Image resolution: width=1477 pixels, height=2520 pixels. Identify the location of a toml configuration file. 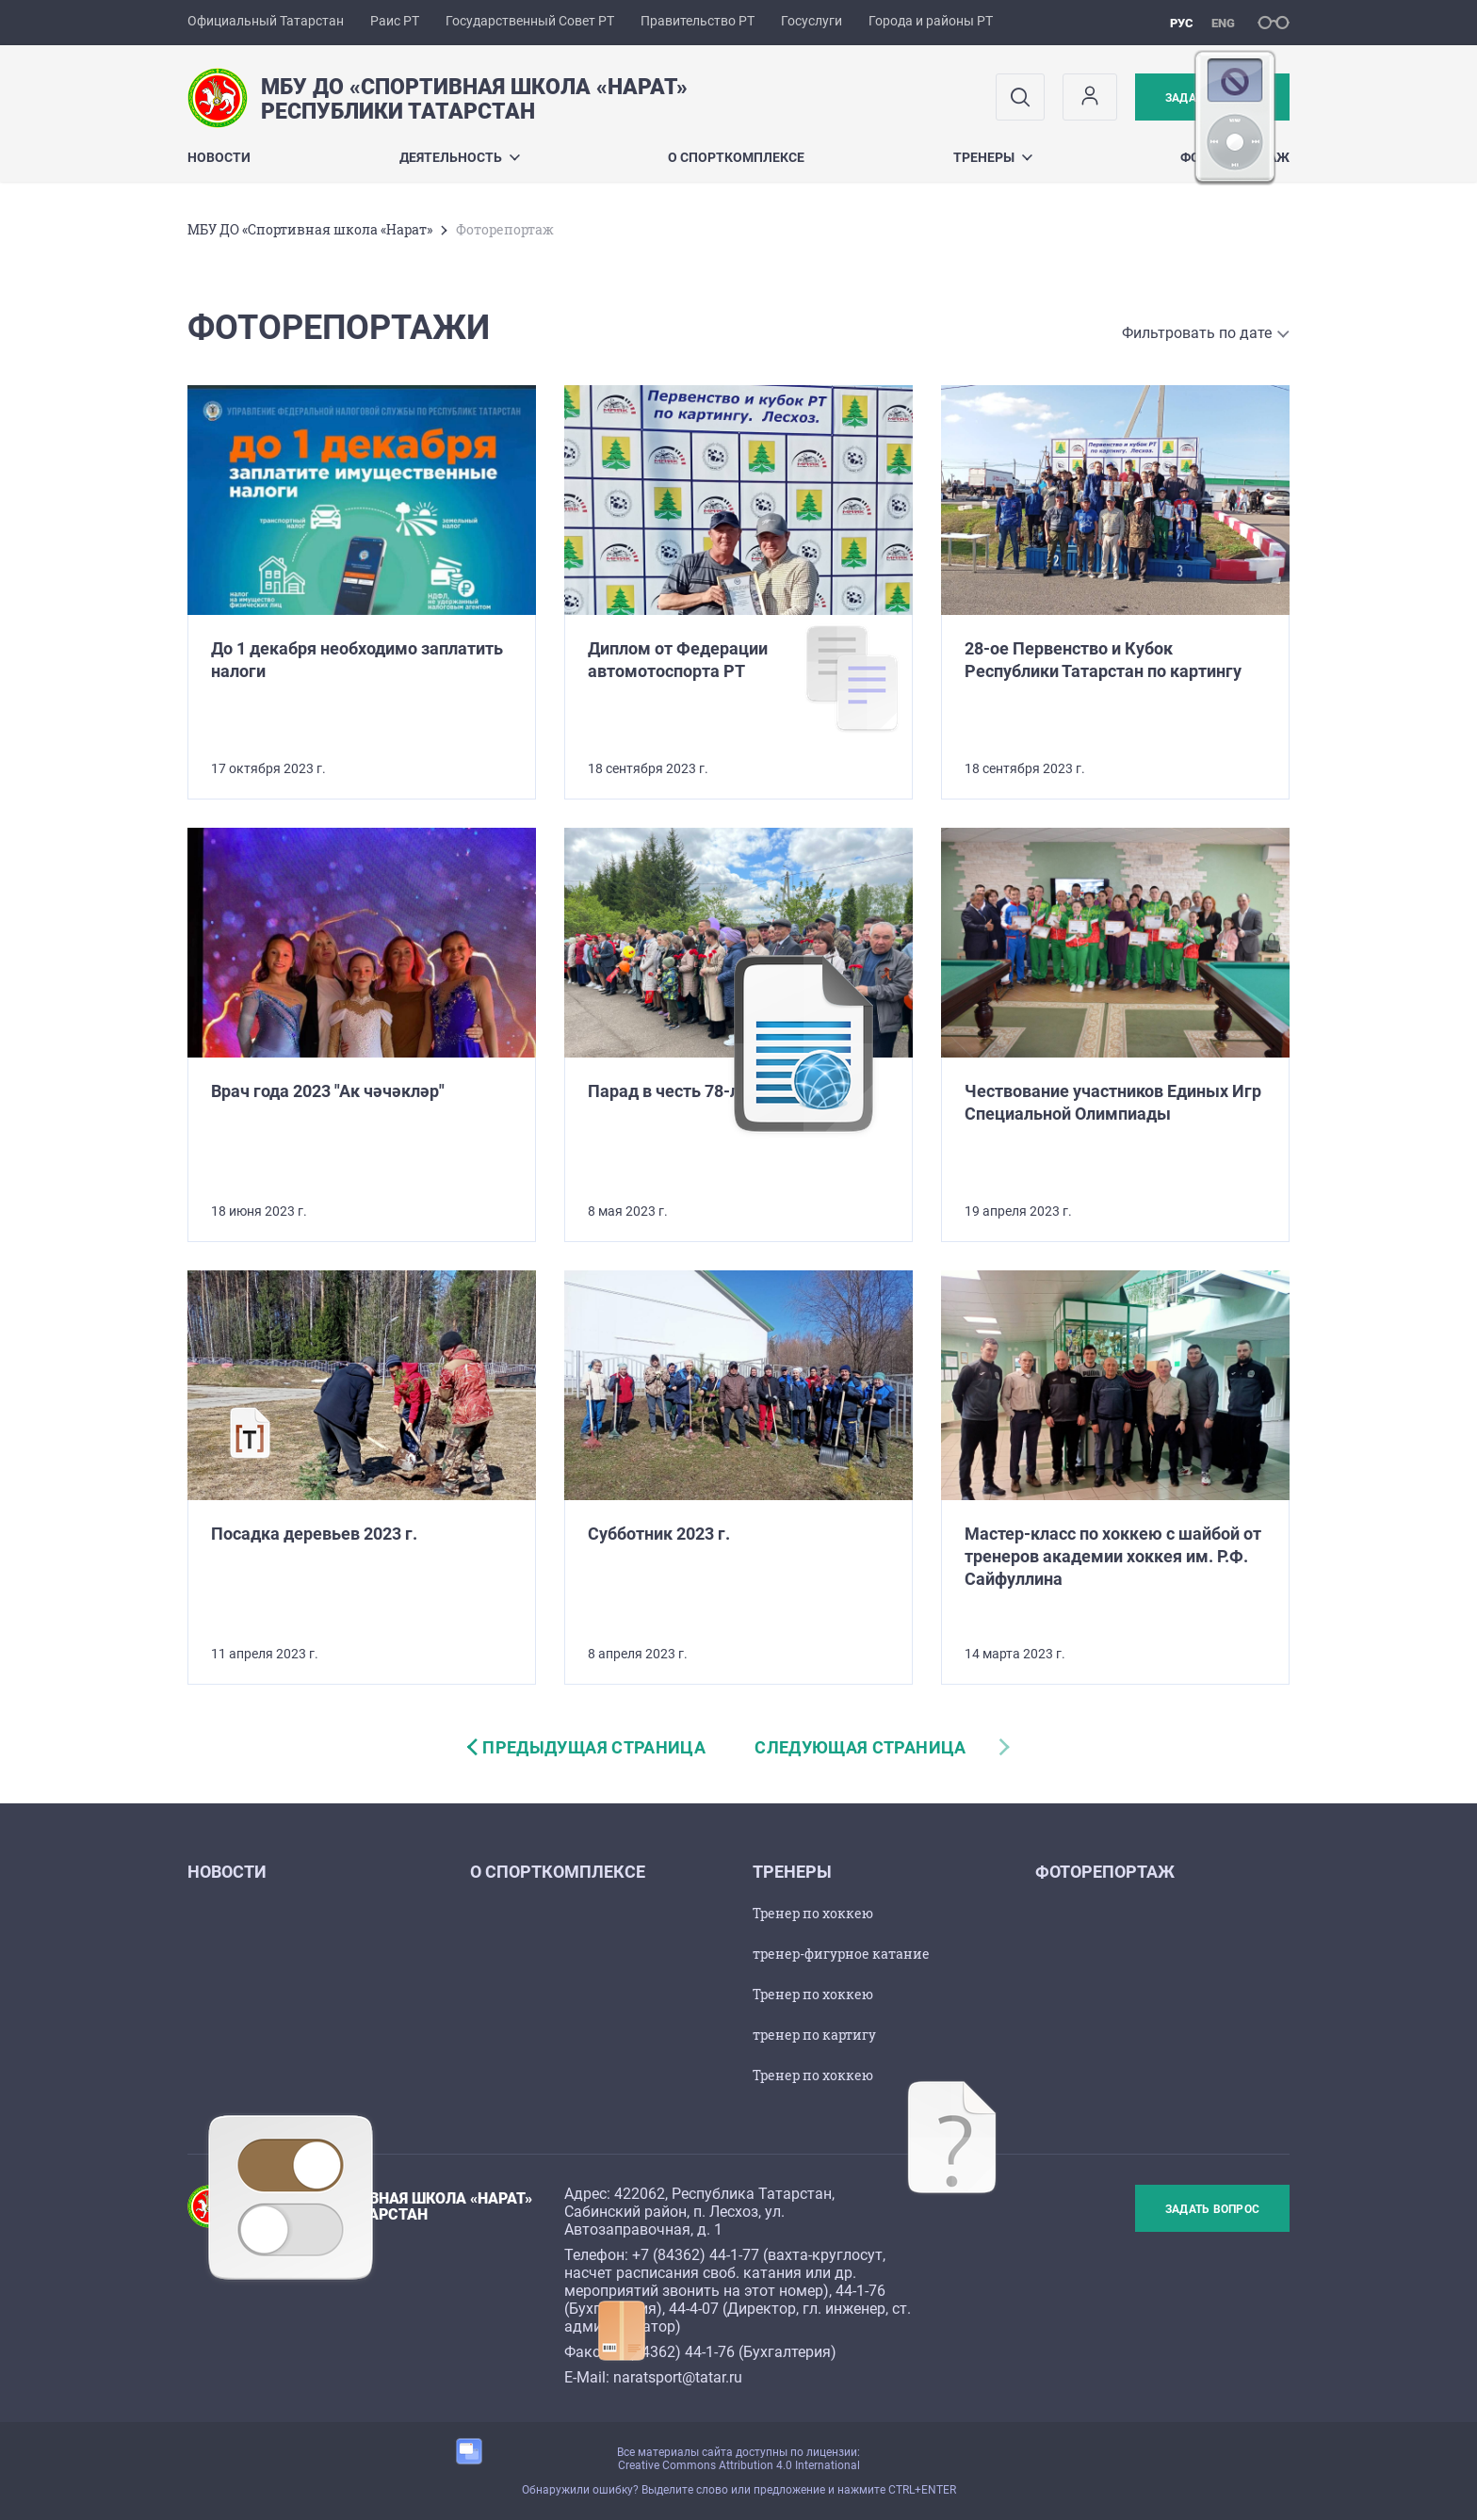
(250, 1432).